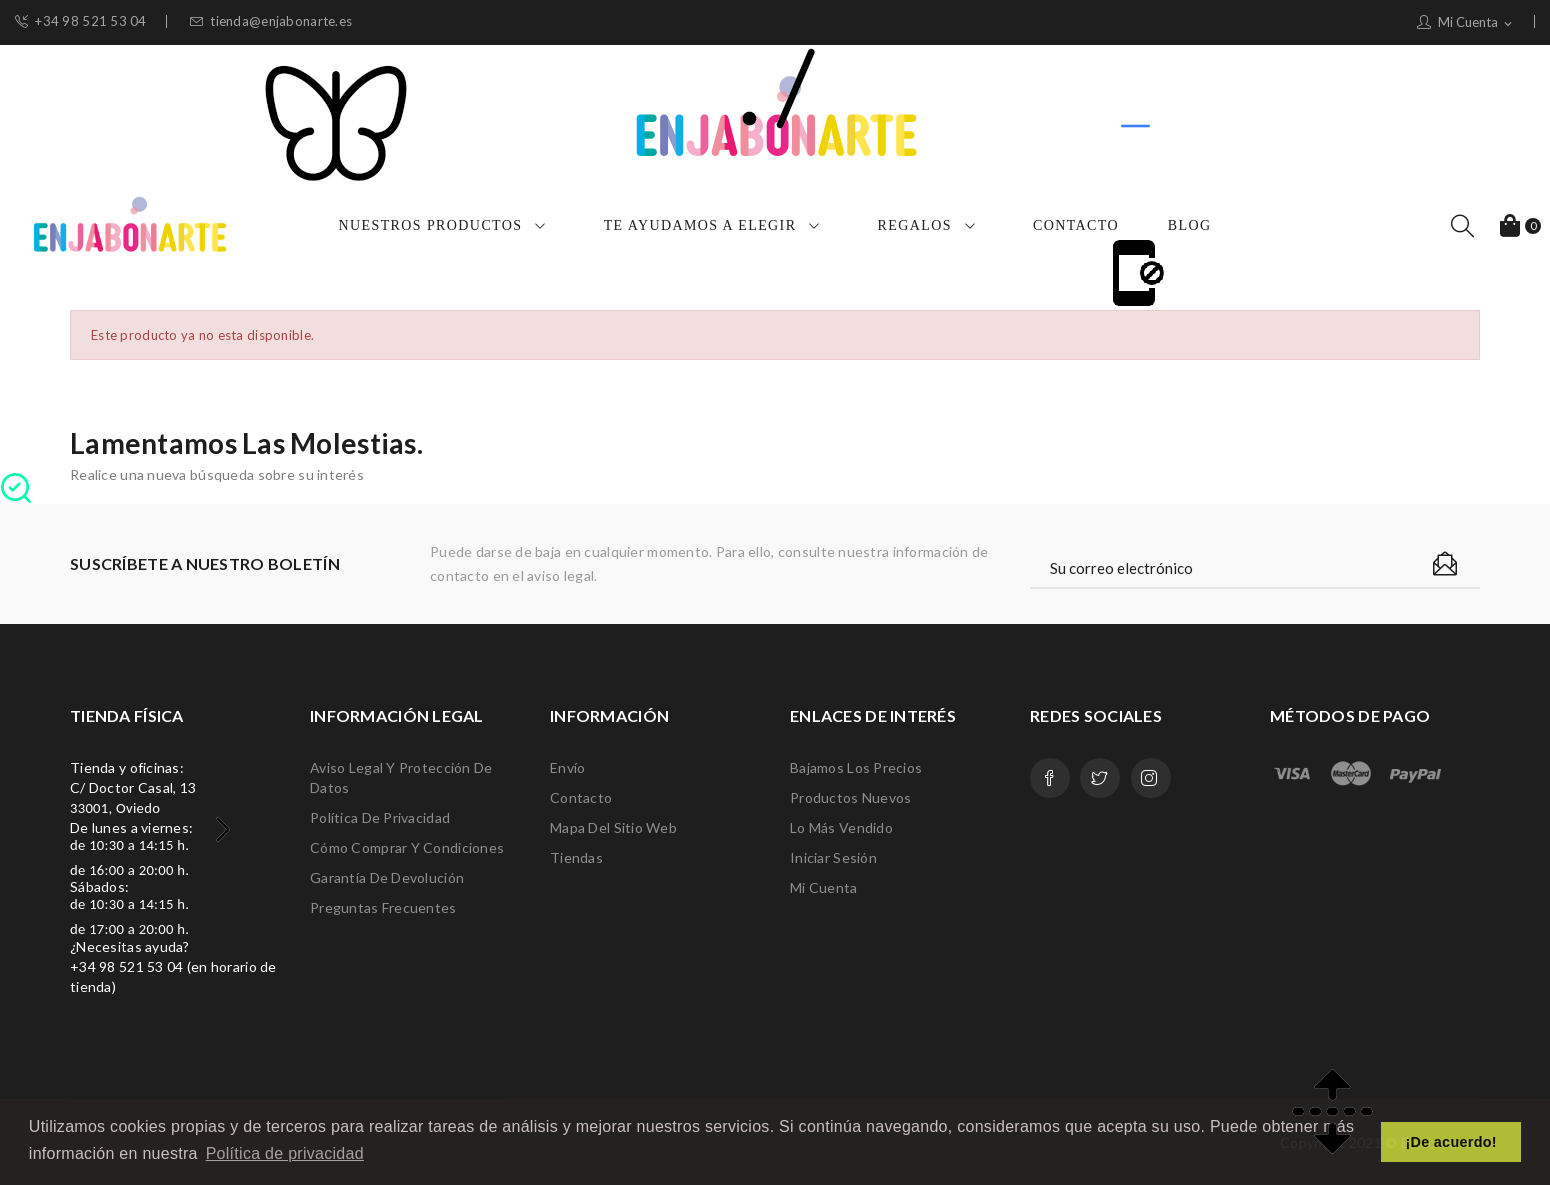  Describe the element at coordinates (1332, 1111) in the screenshot. I see `expand collapsed content` at that location.